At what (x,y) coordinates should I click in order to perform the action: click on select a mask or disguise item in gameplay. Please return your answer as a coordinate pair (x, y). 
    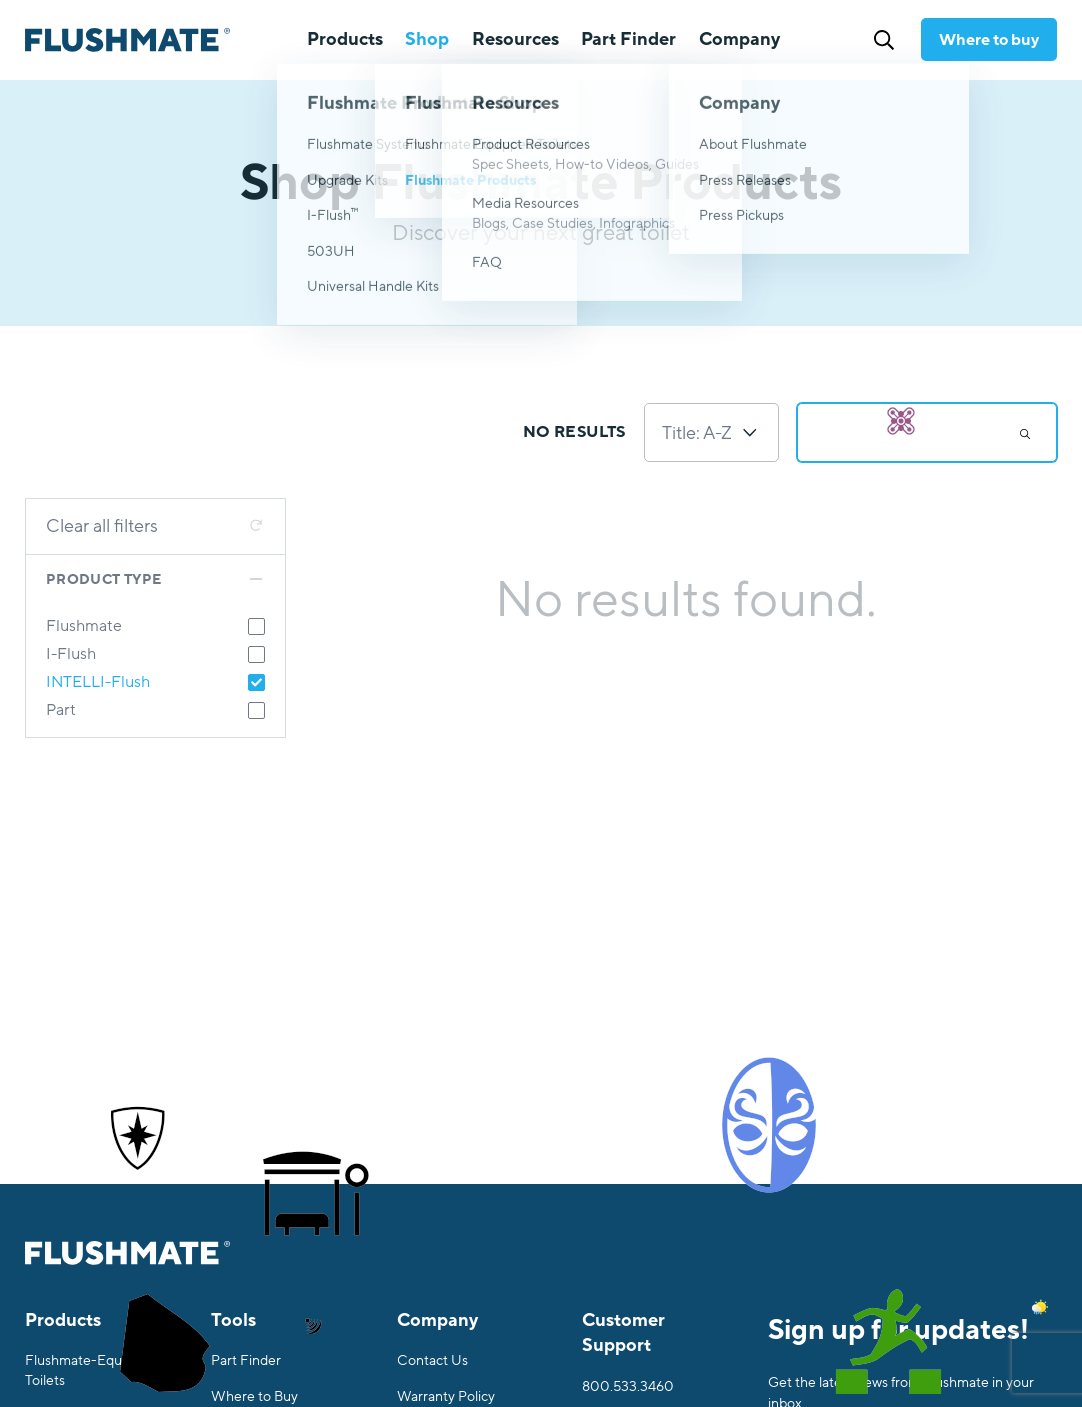
    Looking at the image, I should click on (769, 1125).